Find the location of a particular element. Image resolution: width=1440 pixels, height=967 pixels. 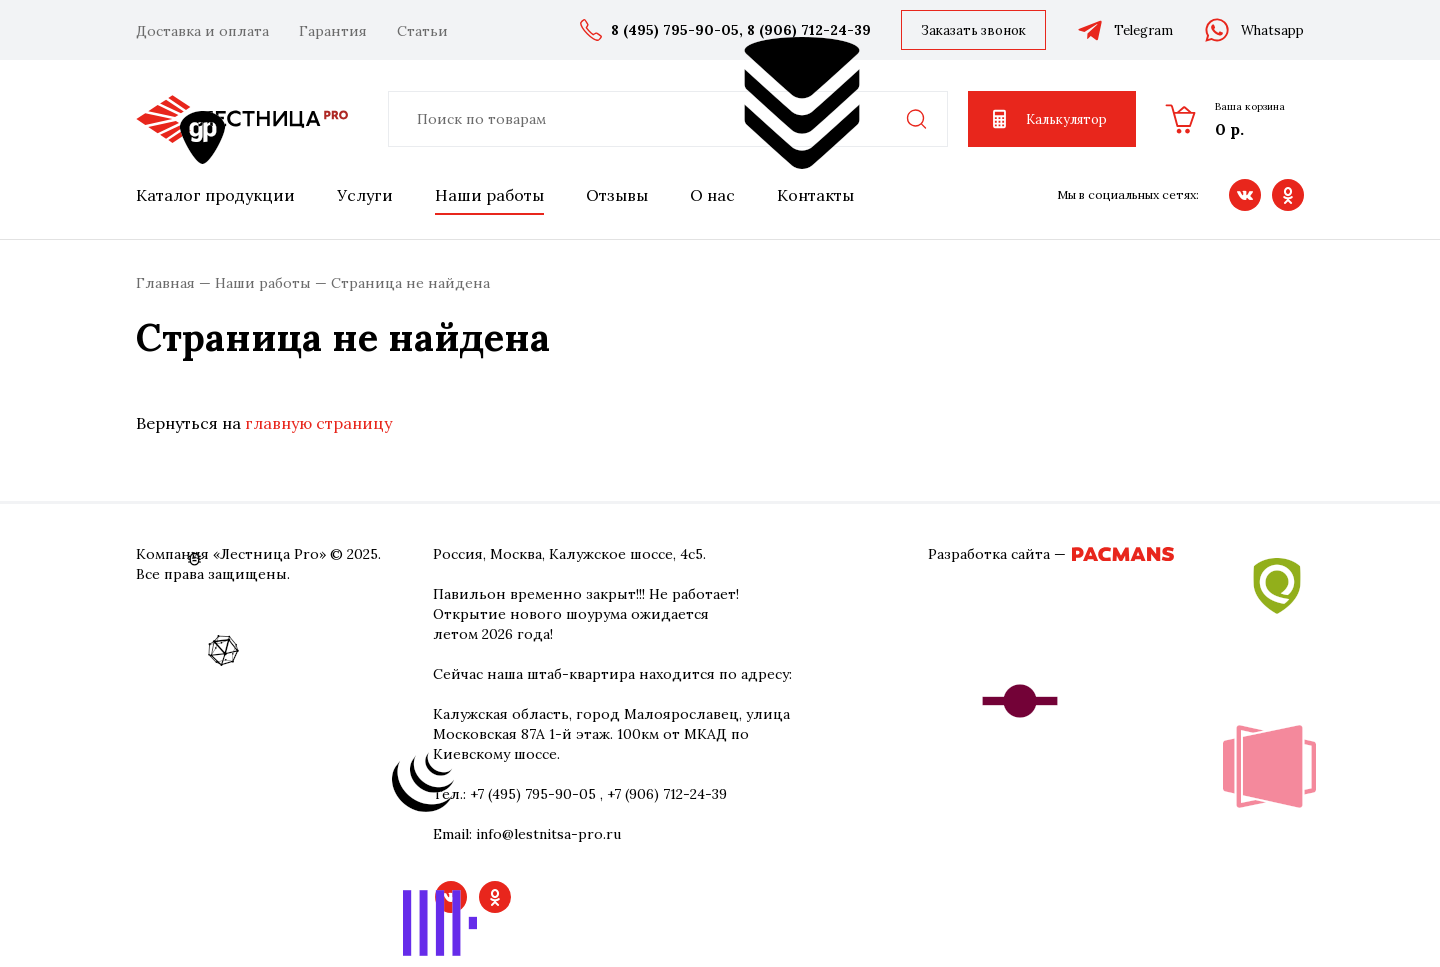

reveal.js presentation framework logo is located at coordinates (1269, 766).